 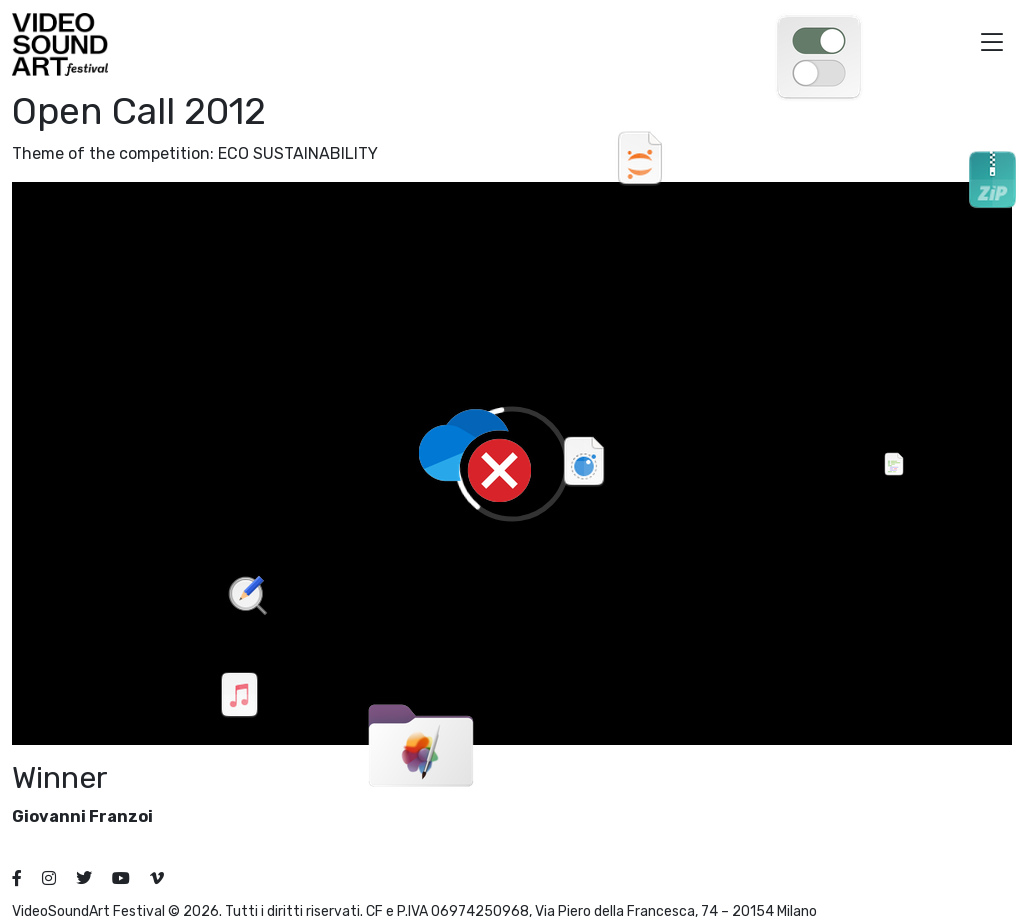 I want to click on lua script file, so click(x=584, y=461).